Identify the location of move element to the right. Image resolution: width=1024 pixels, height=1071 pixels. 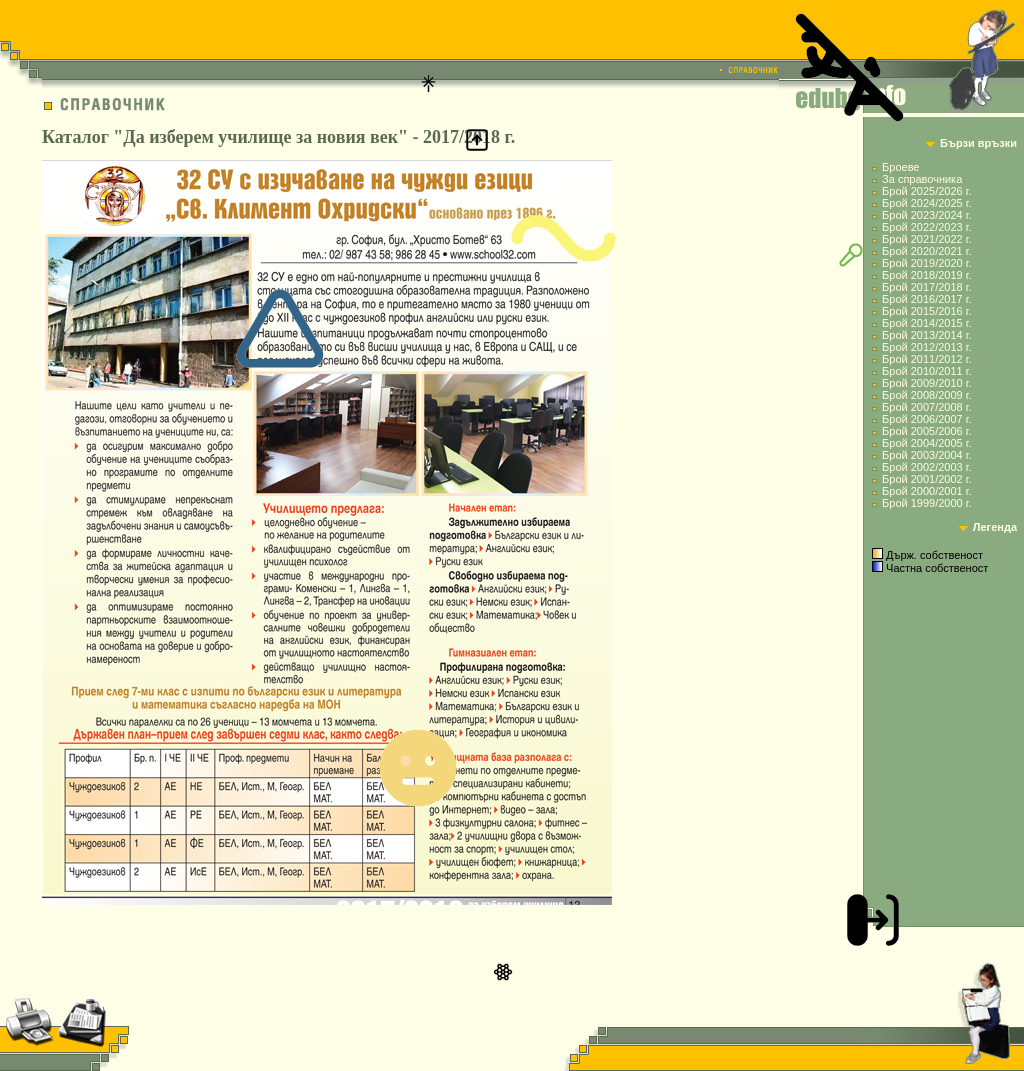
(873, 920).